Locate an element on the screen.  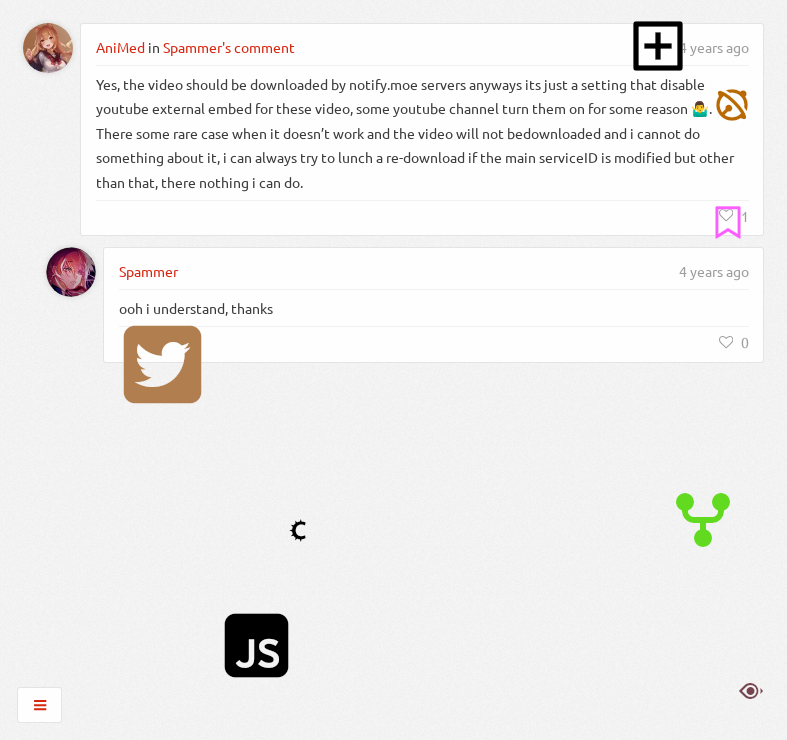
open stencyl game development software is located at coordinates (297, 530).